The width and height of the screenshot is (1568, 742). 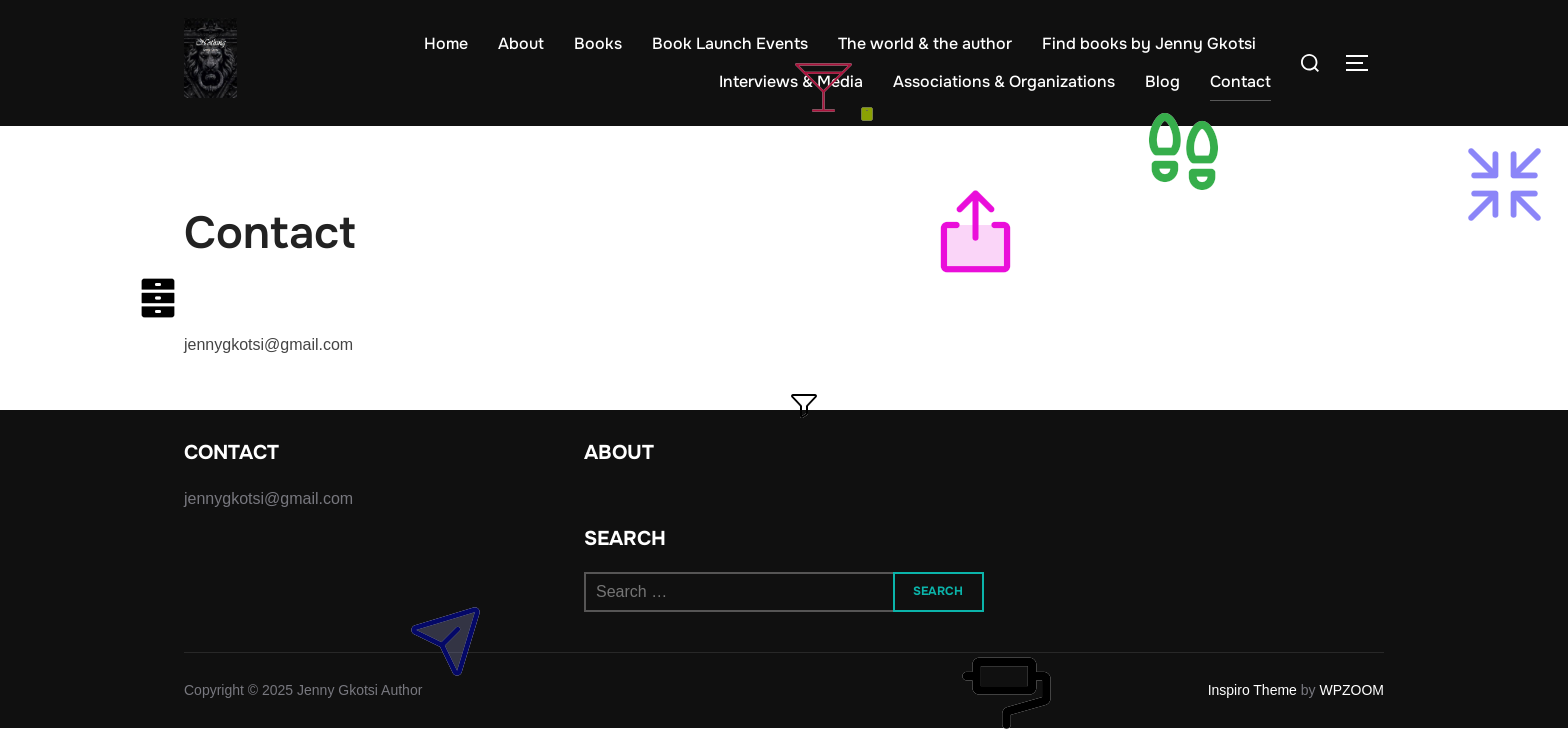 What do you see at coordinates (867, 114) in the screenshot?
I see `access tablet camera settings` at bounding box center [867, 114].